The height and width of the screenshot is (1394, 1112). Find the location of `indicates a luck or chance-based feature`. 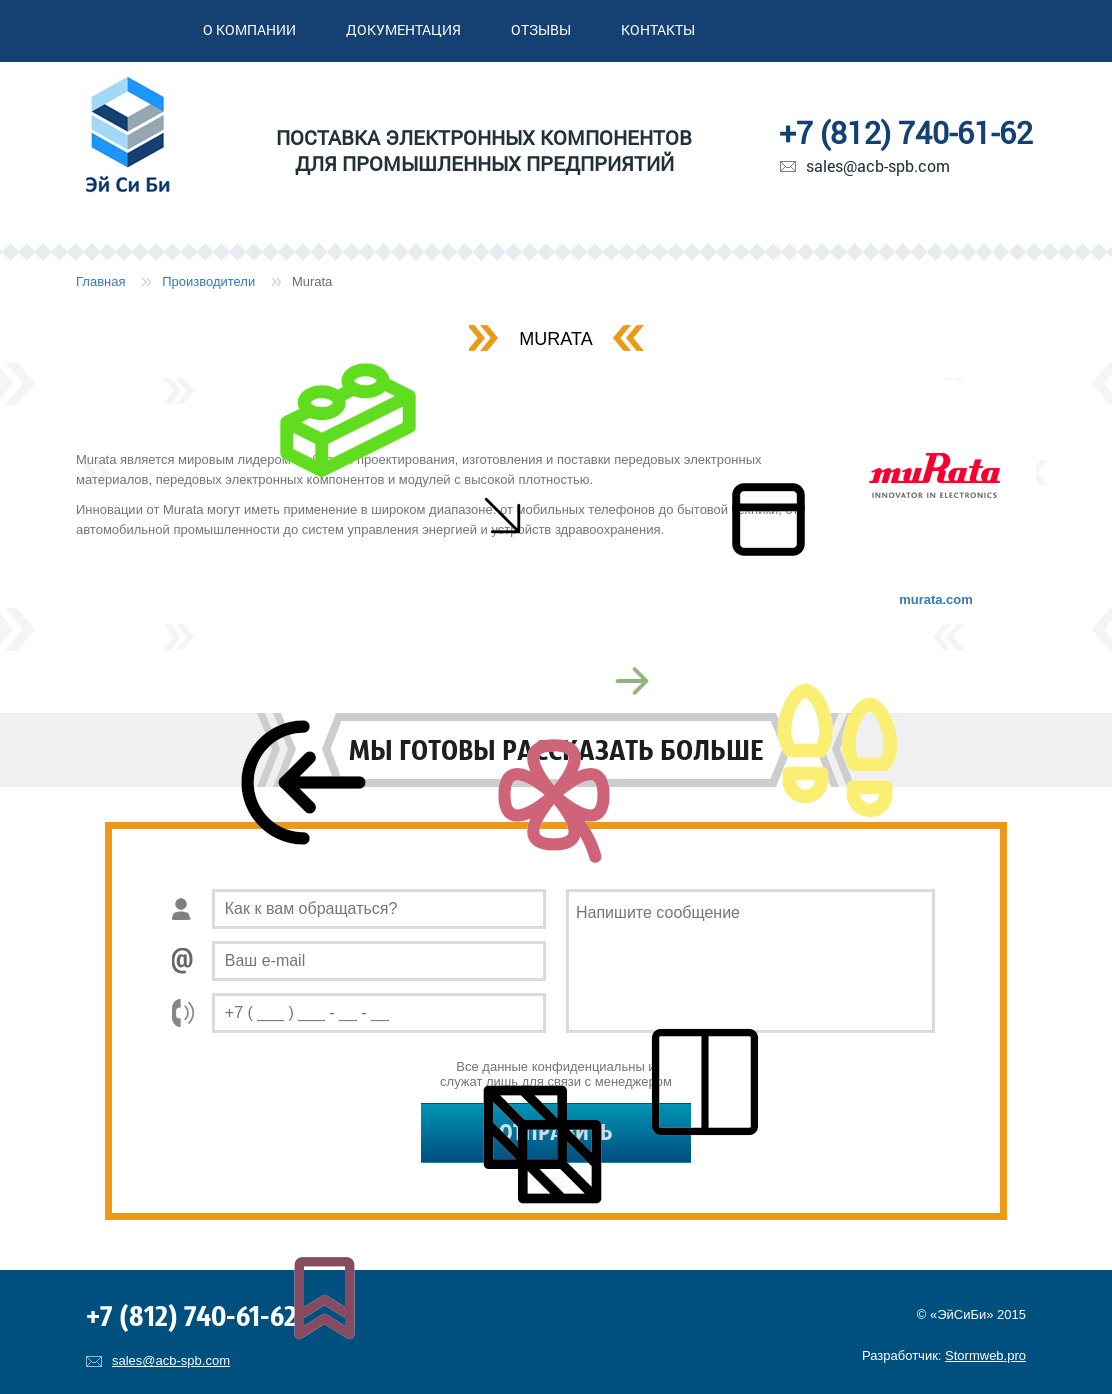

indicates a luck or chance-based feature is located at coordinates (554, 799).